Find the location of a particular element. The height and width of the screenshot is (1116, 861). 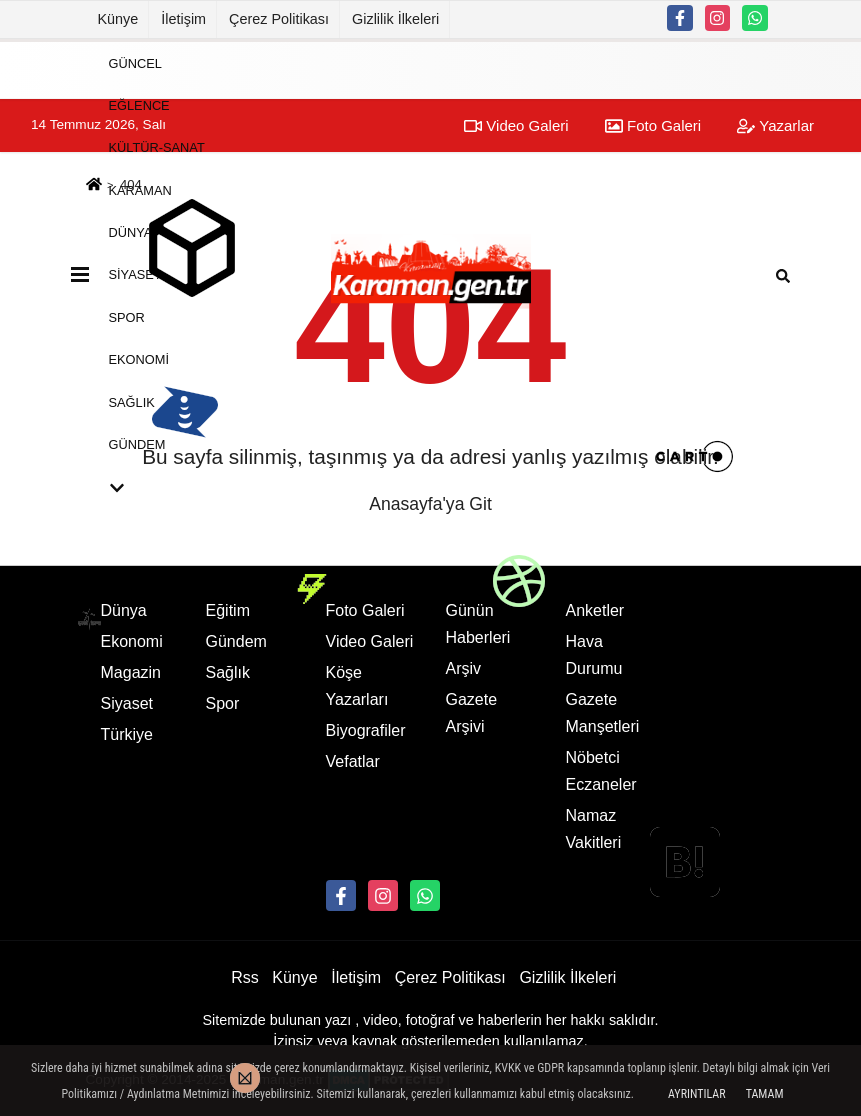

link to ISRO (Indian Space Research Organisation) website is located at coordinates (89, 619).